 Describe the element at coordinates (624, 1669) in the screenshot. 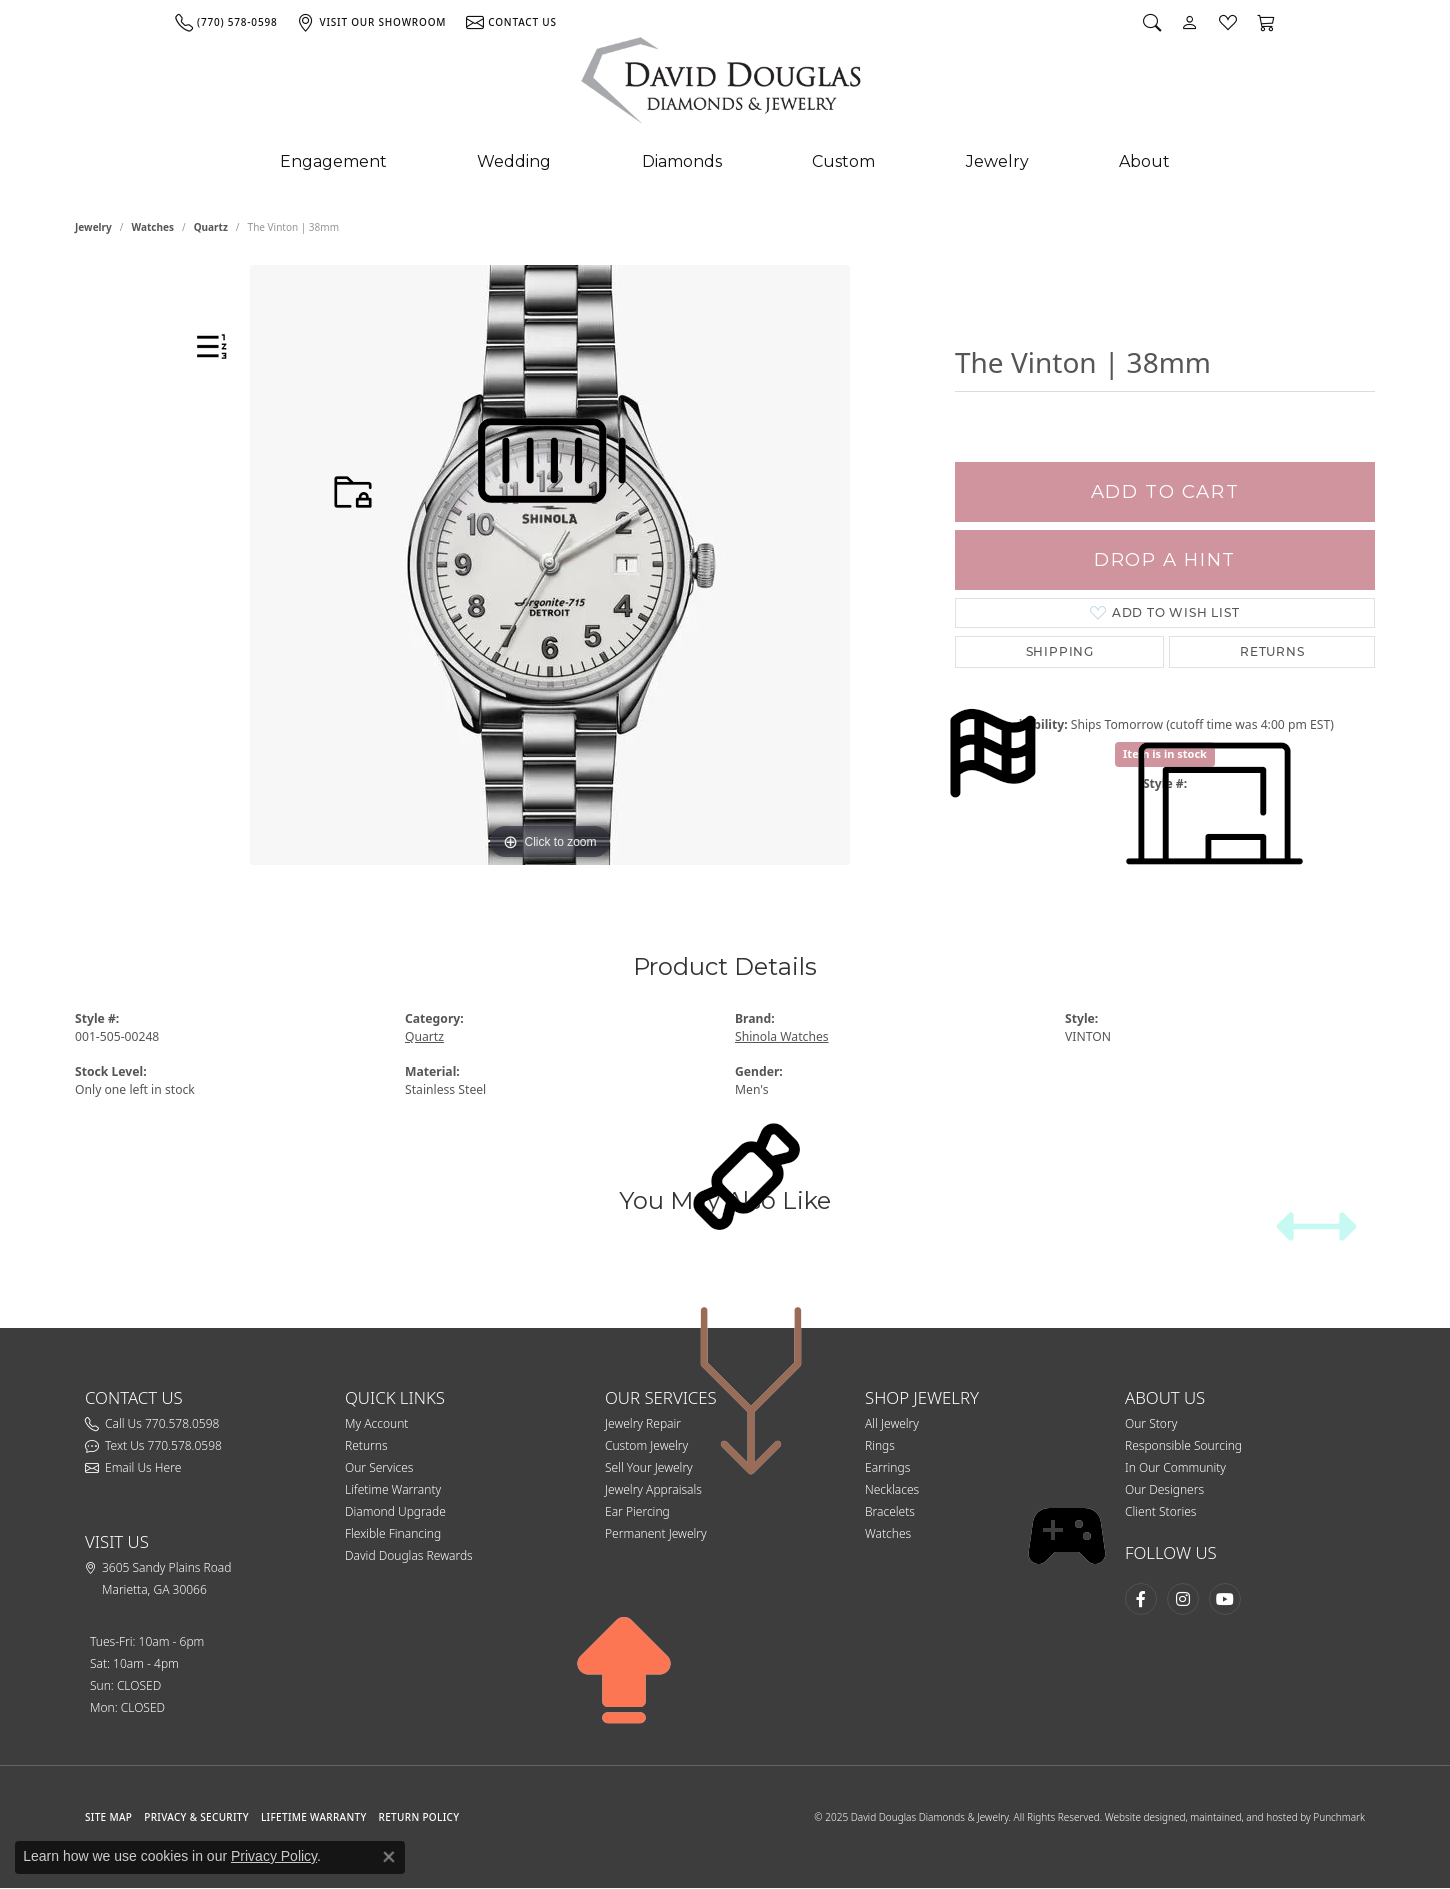

I see `upload a file or document` at that location.